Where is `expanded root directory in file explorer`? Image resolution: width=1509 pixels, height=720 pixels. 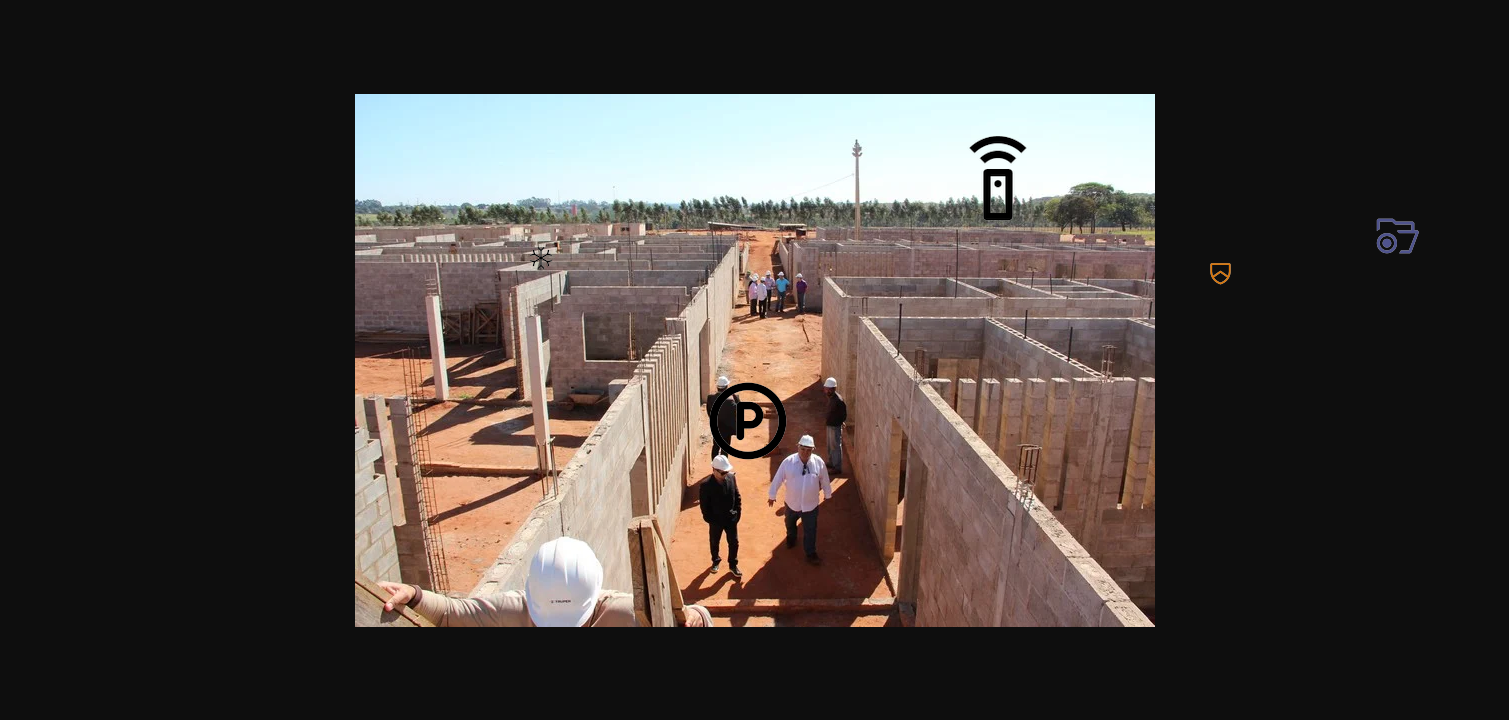 expanded root directory in file explorer is located at coordinates (1397, 236).